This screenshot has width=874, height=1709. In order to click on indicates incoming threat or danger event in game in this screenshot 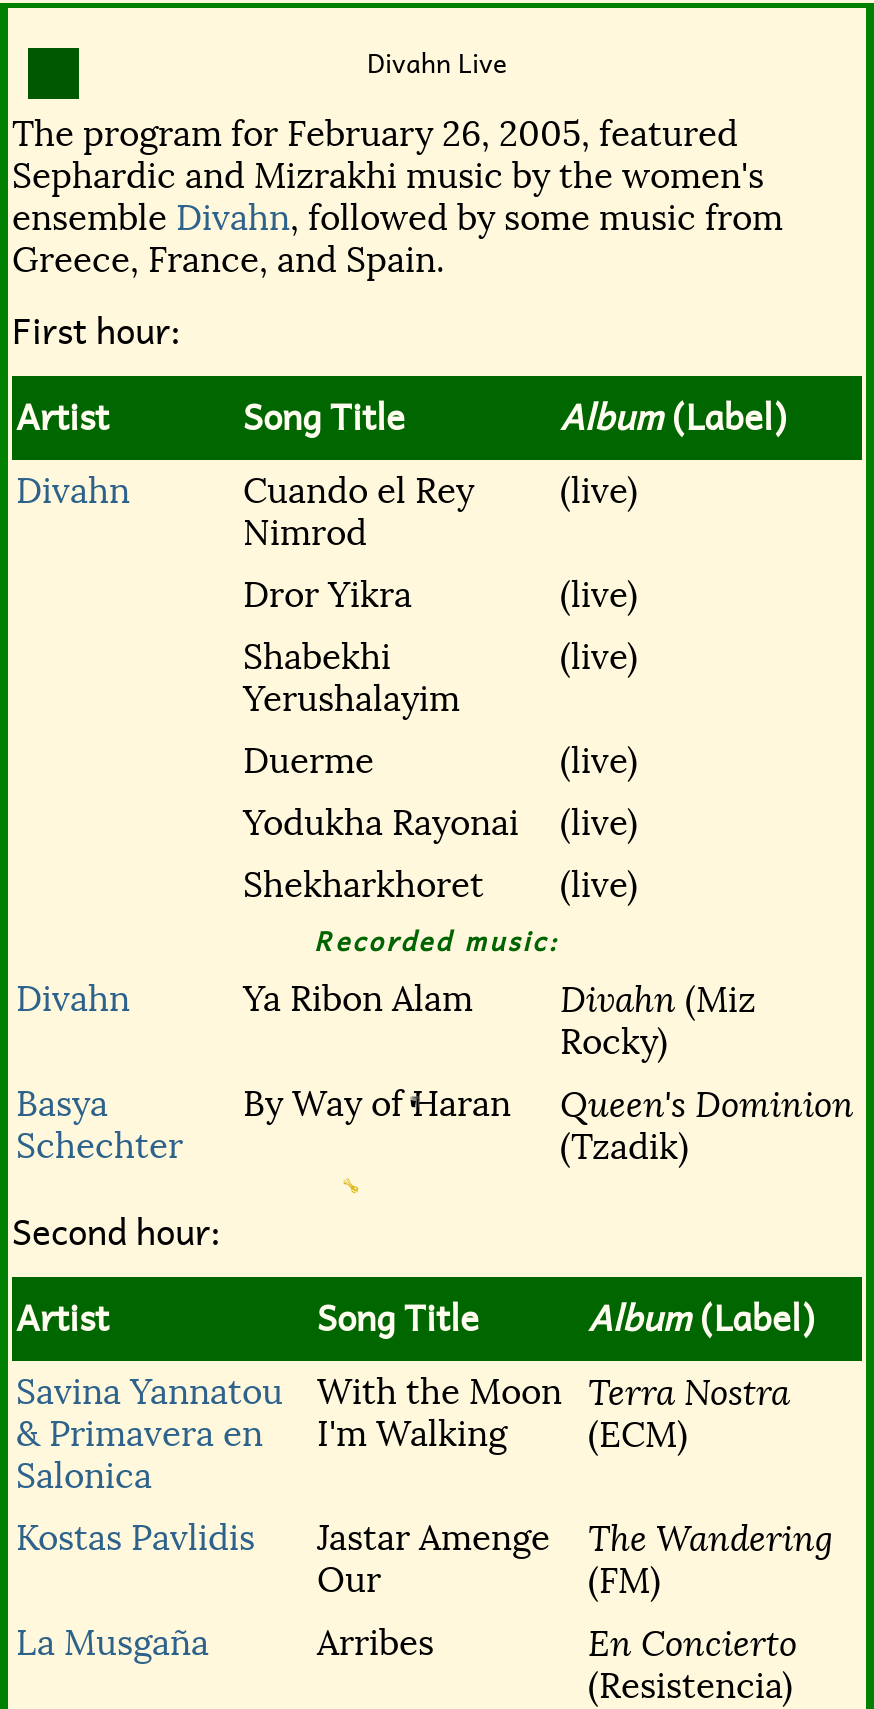, I will do `click(351, 1186)`.